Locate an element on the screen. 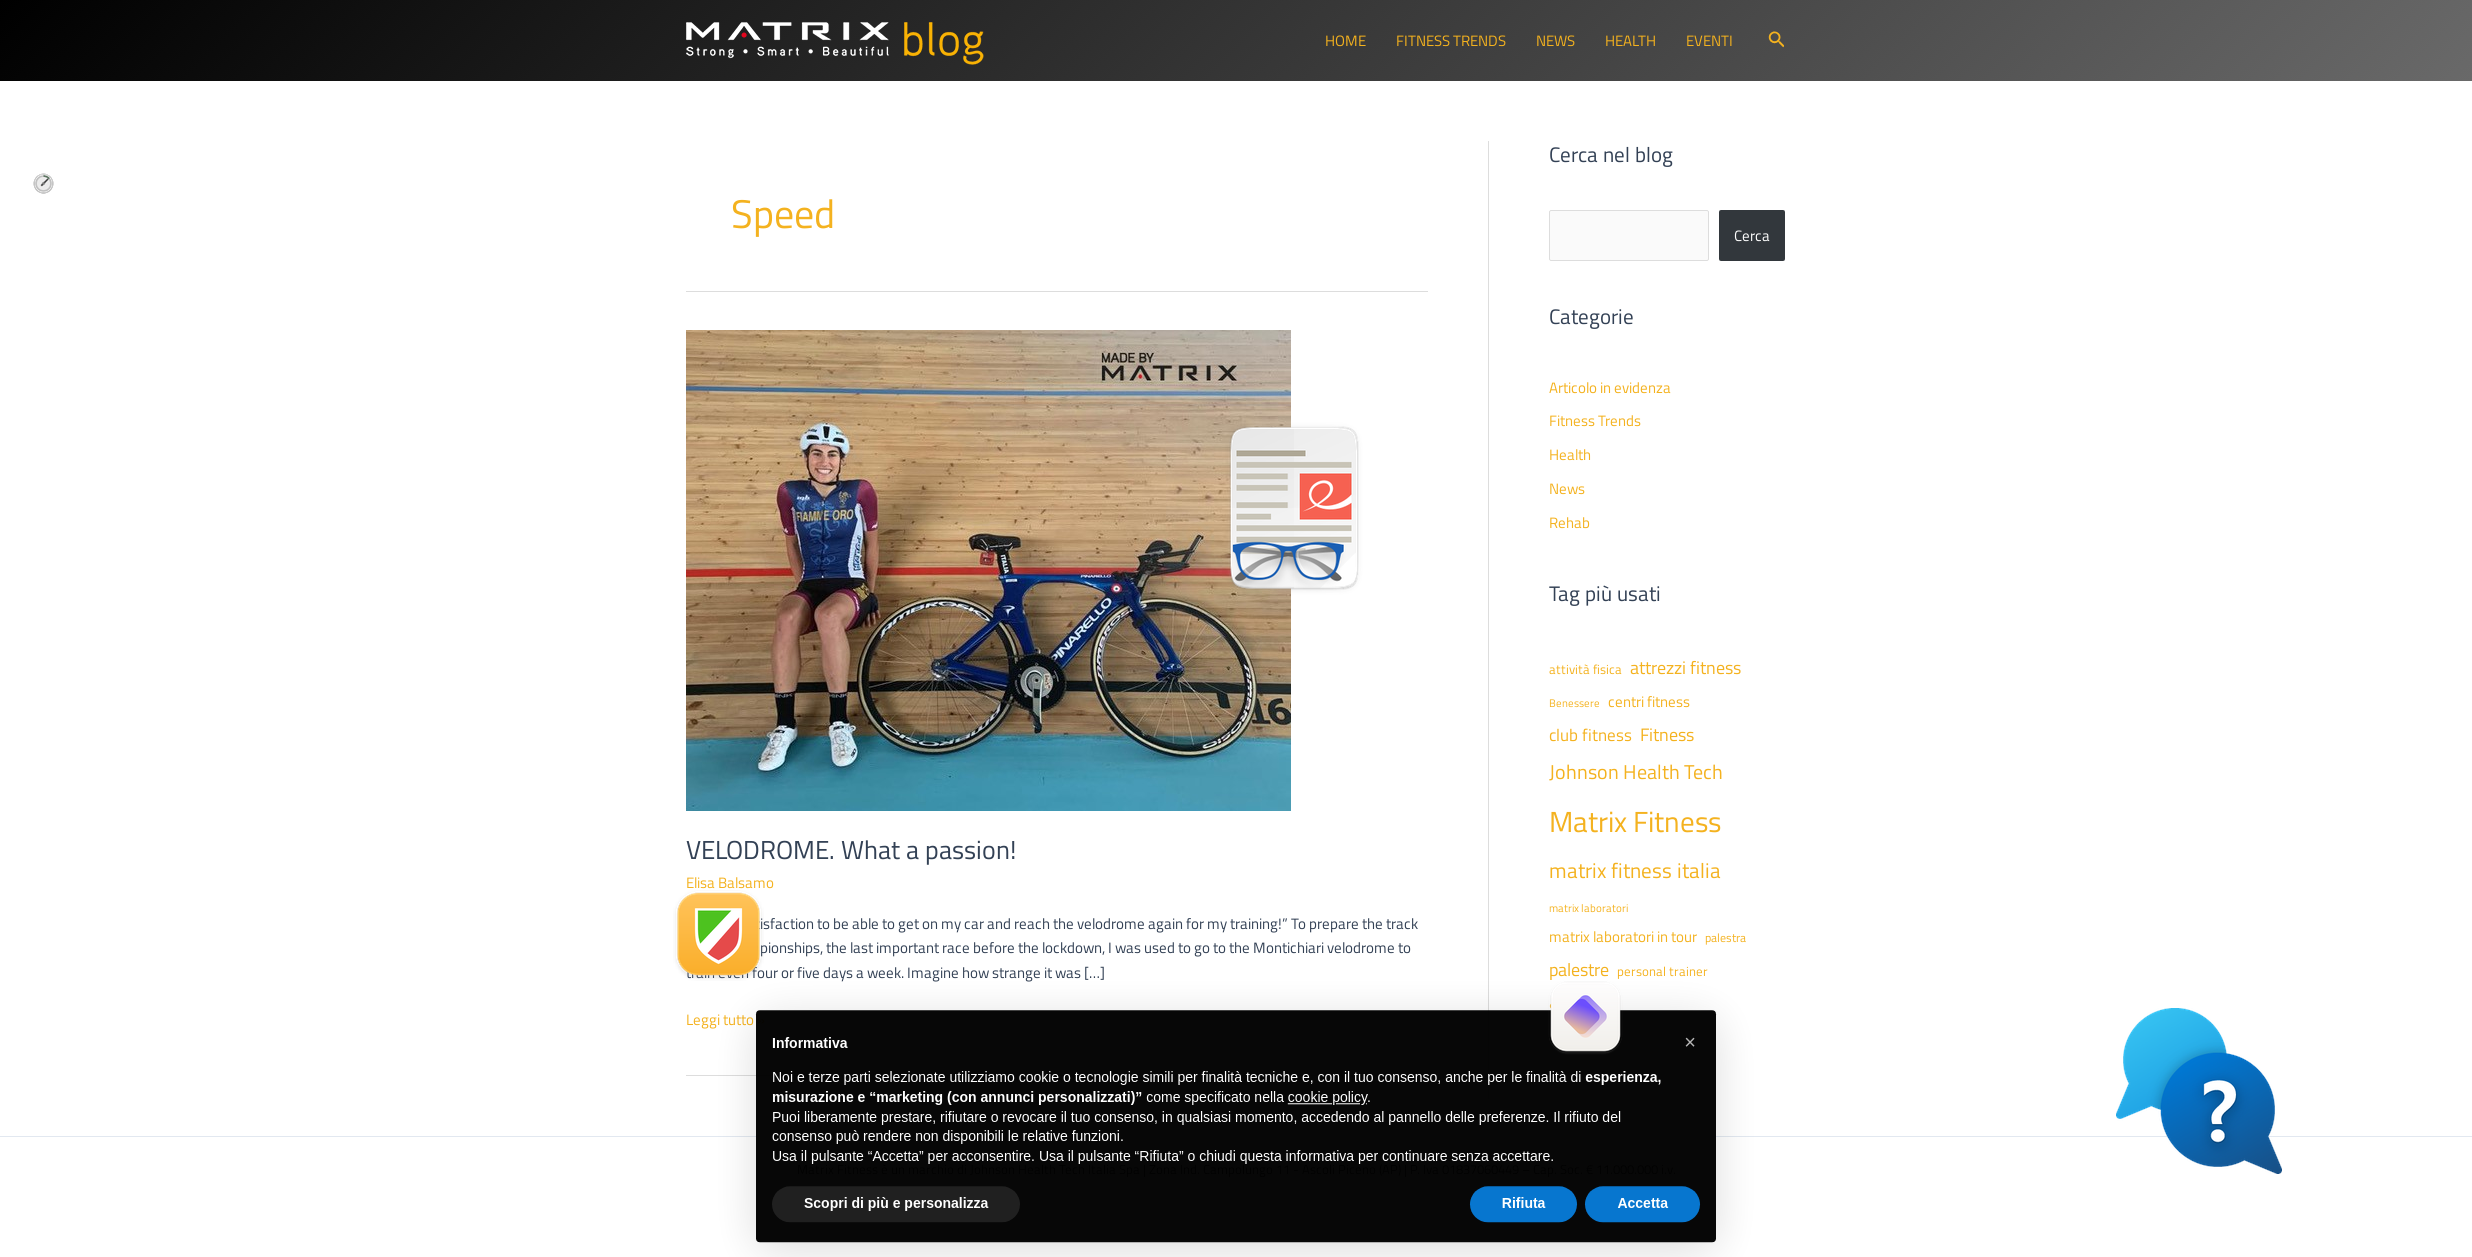 The width and height of the screenshot is (2472, 1257). open gufw firewall settings is located at coordinates (718, 935).